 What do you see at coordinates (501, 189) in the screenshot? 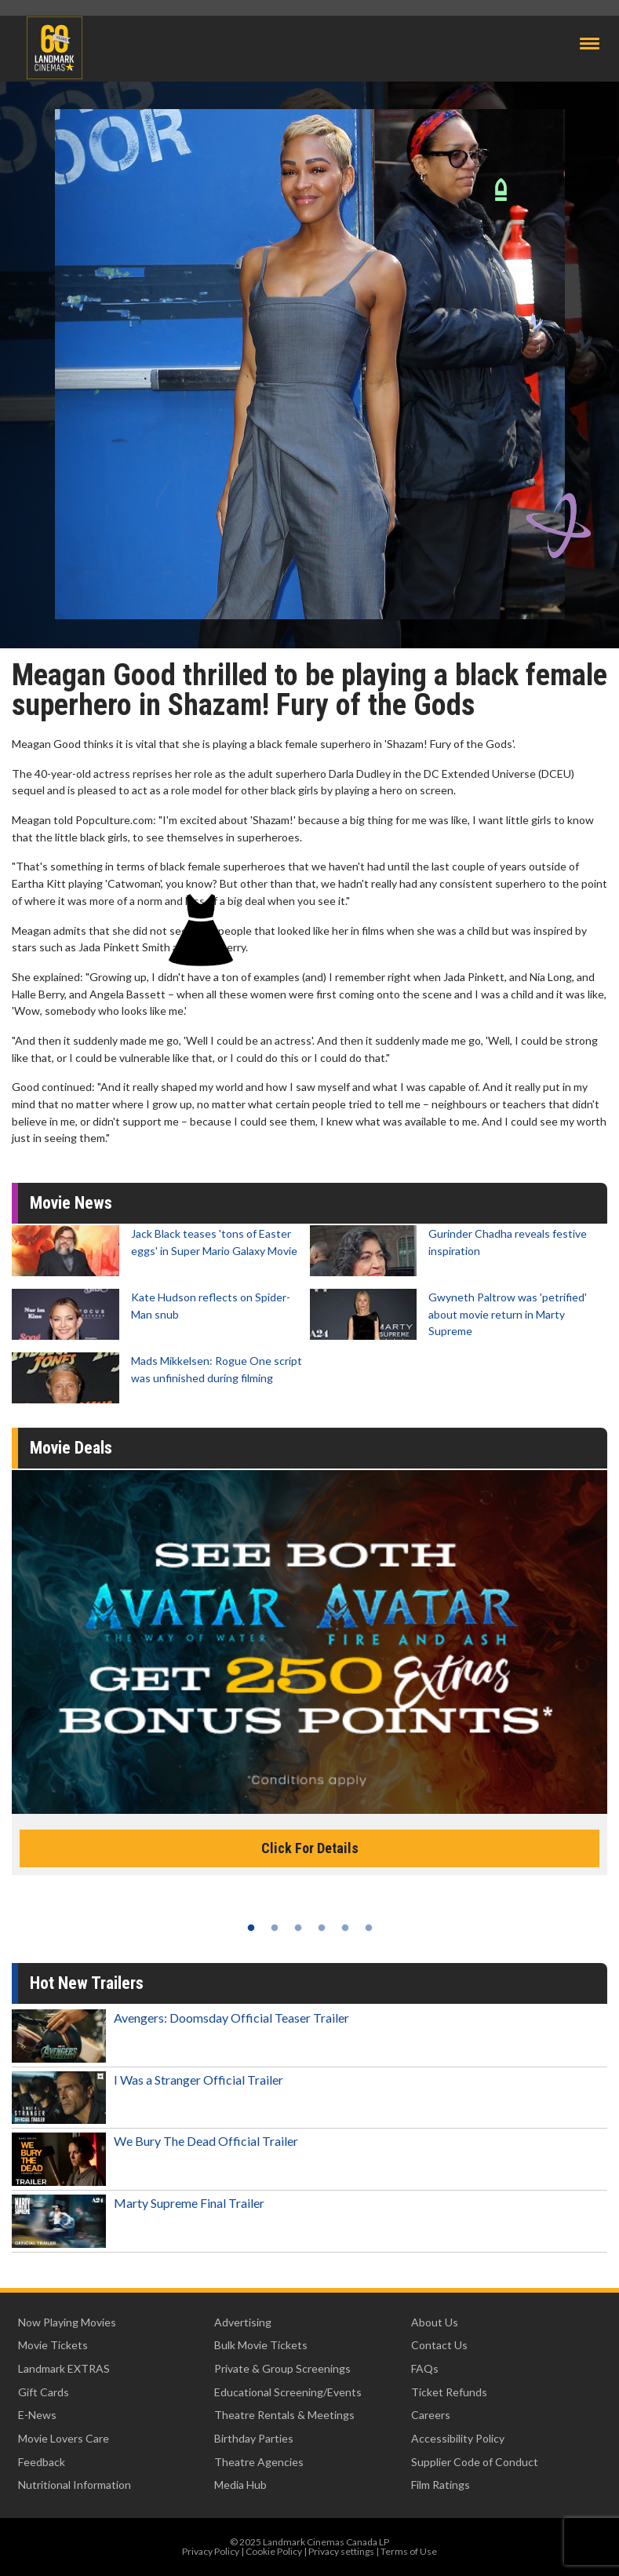
I see `select rifle weapon in game inventory` at bounding box center [501, 189].